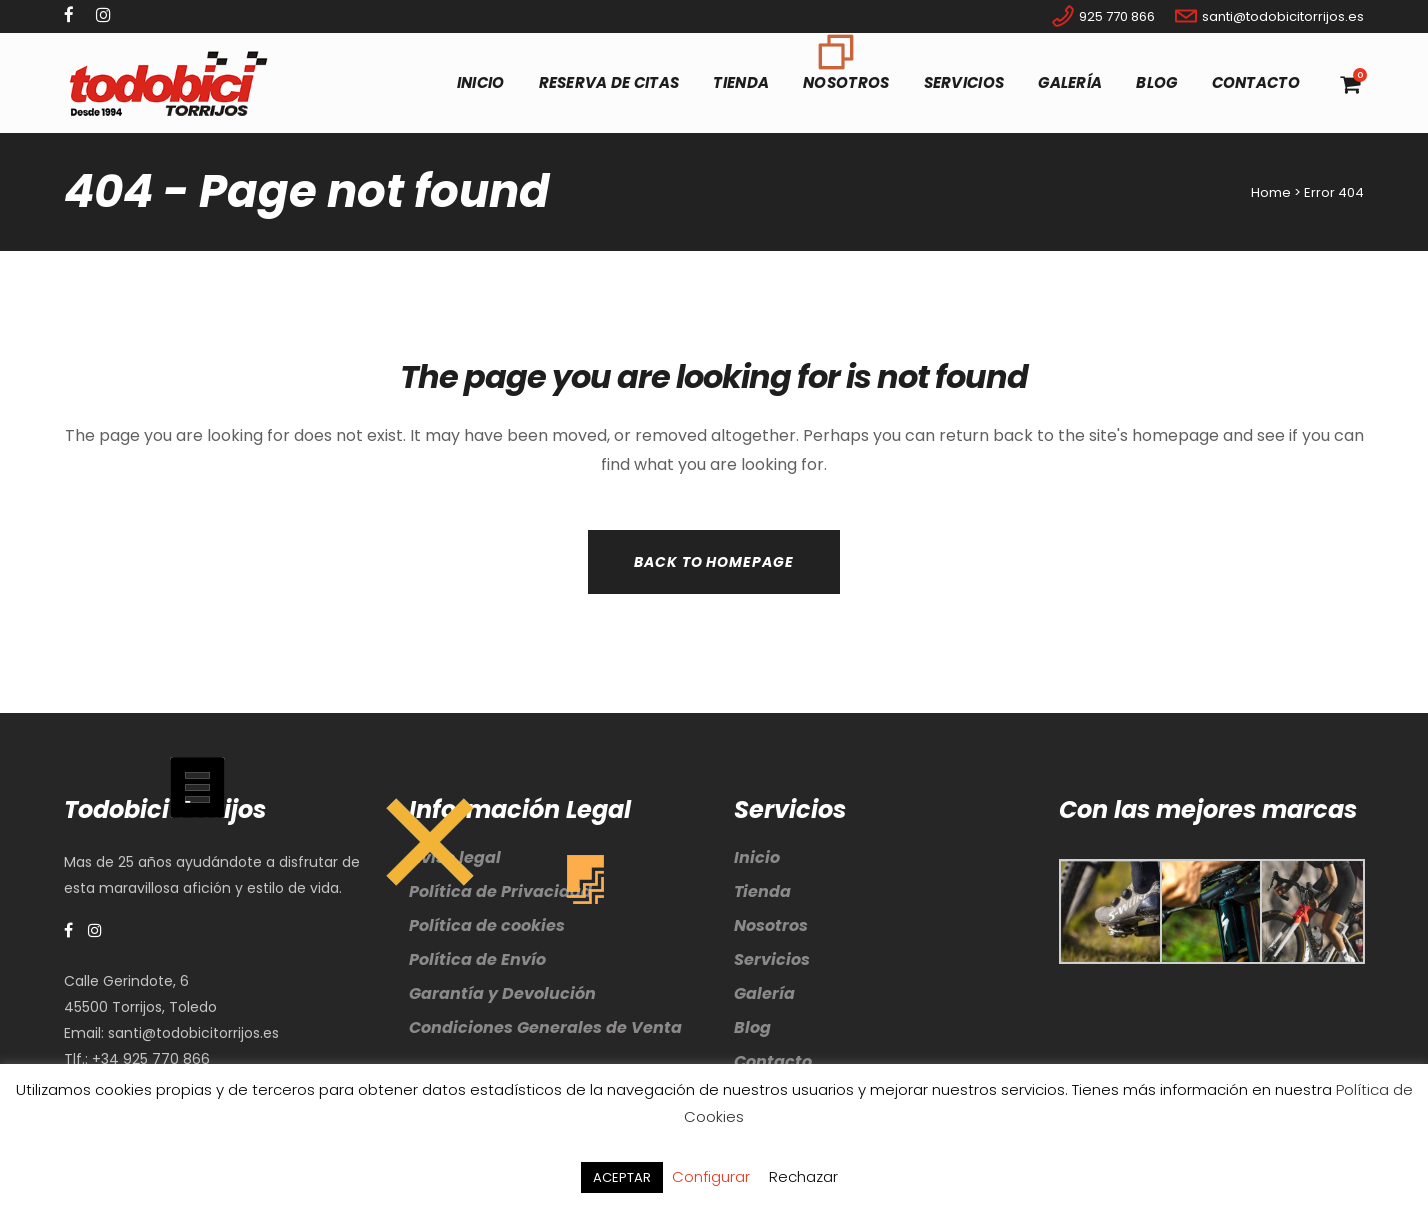  Describe the element at coordinates (430, 842) in the screenshot. I see `close the current window or dialog` at that location.